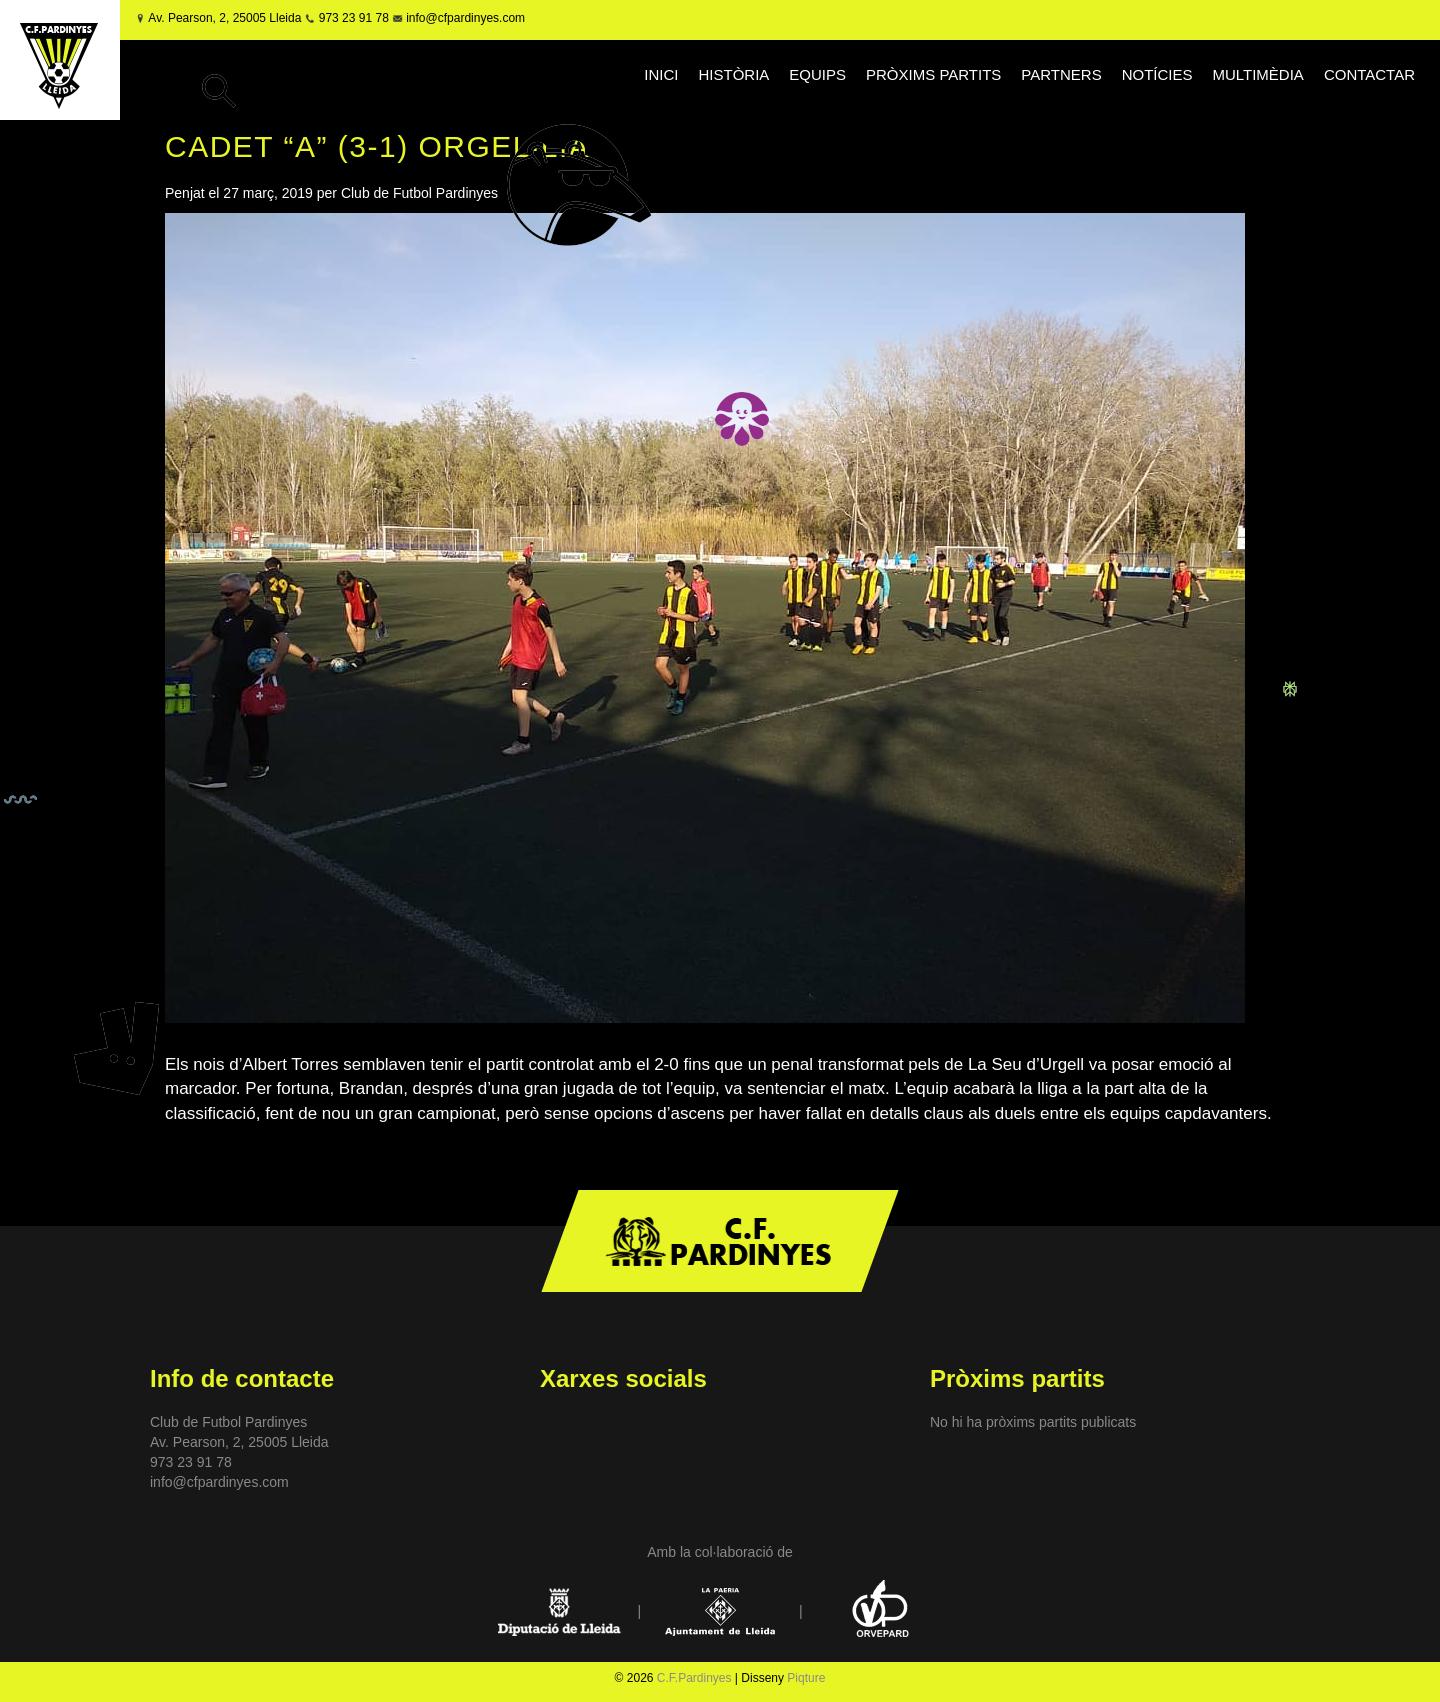  Describe the element at coordinates (20, 799) in the screenshot. I see `SWR (stale-while-revalidate) library logo` at that location.